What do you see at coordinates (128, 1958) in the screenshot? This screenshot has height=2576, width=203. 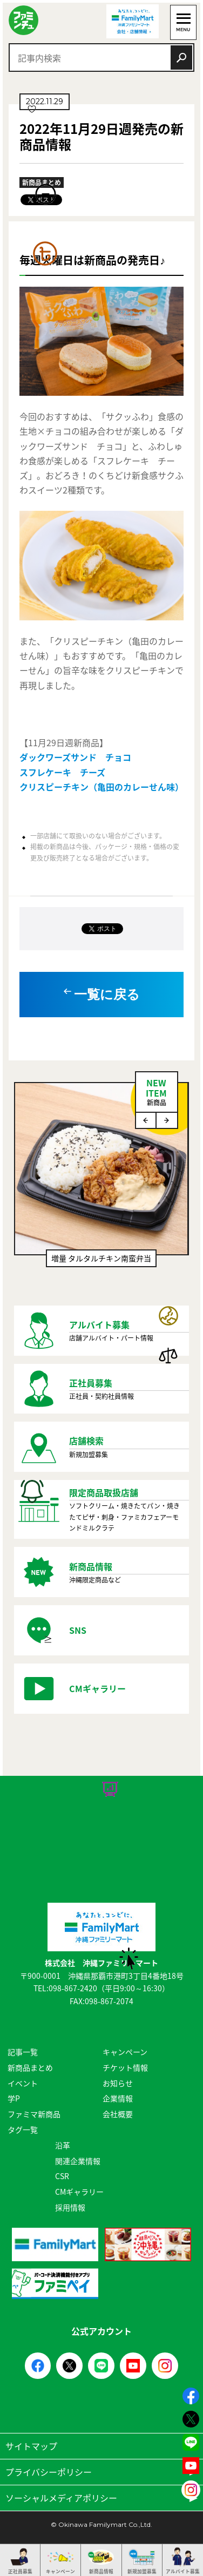 I see `click or tap interaction indicator` at bounding box center [128, 1958].